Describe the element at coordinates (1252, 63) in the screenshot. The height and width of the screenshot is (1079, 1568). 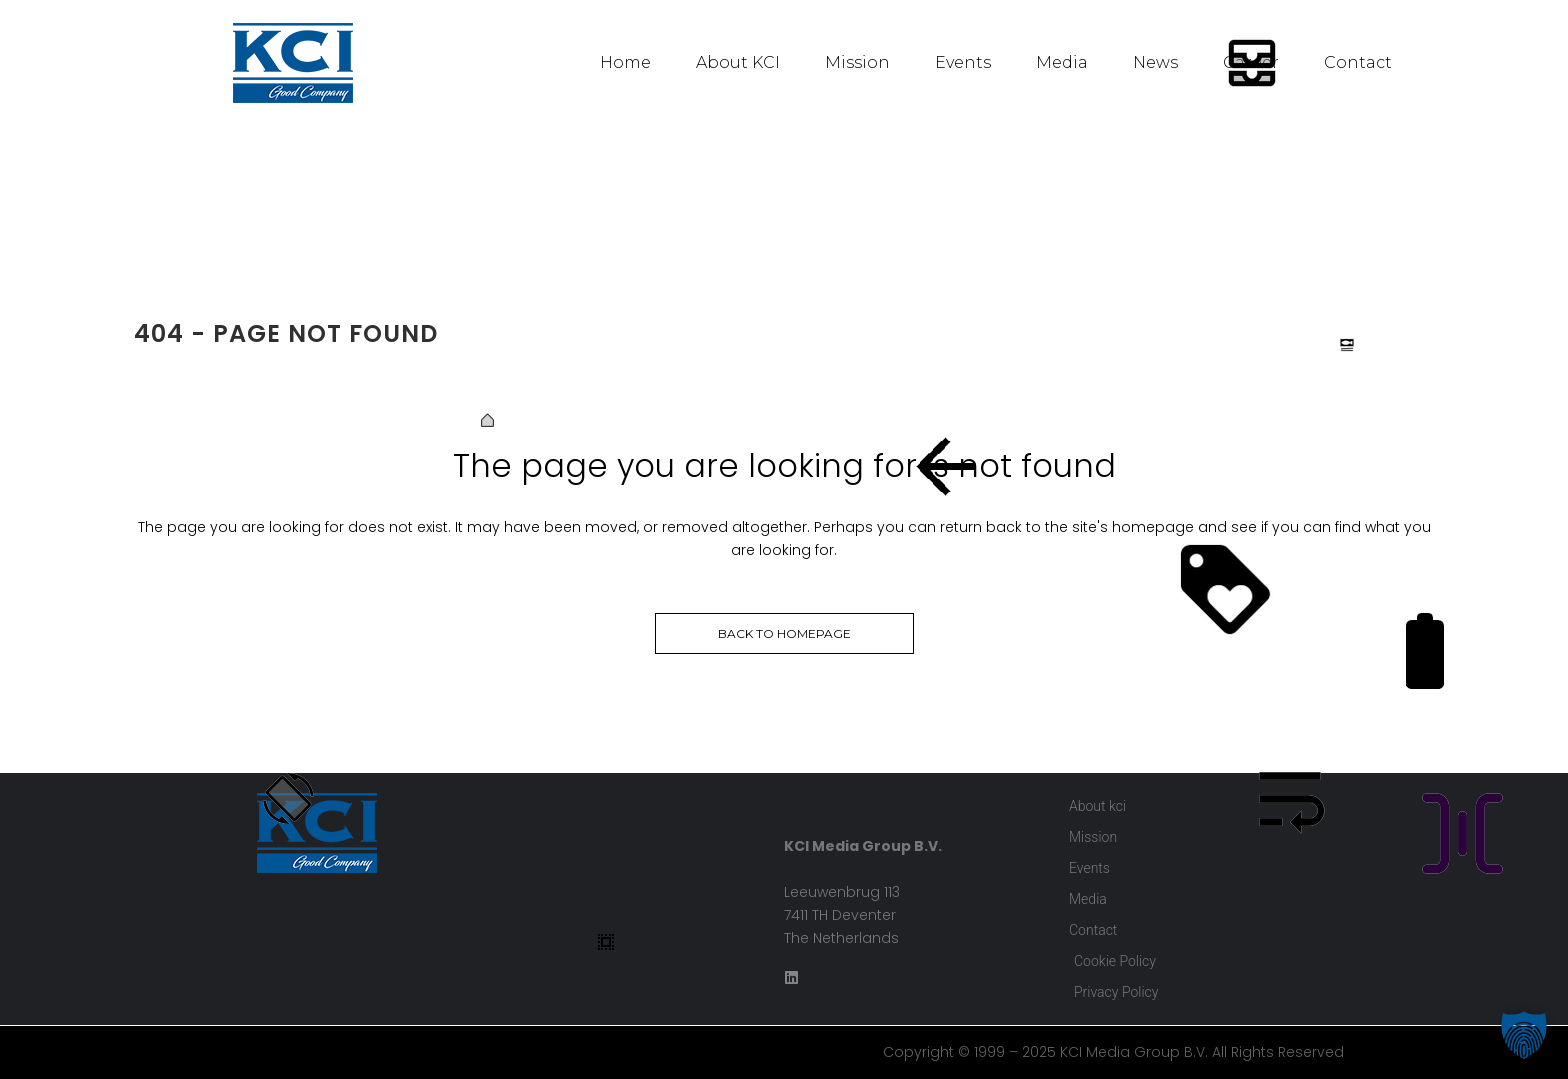
I see `view all inboxes` at that location.